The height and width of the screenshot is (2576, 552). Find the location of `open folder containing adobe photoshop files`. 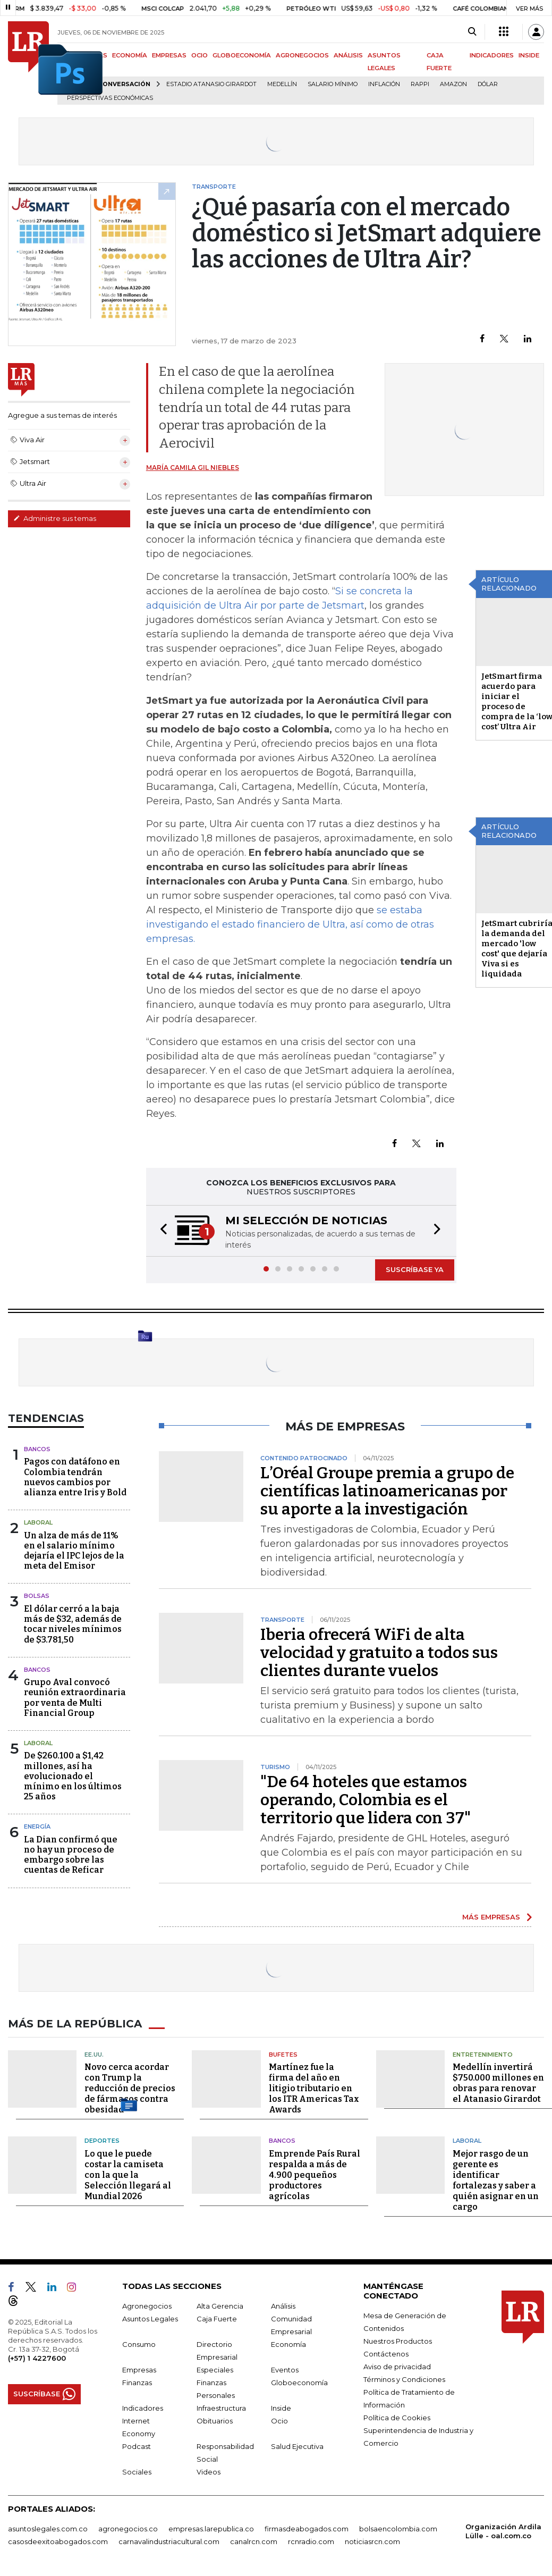

open folder containing adobe photoshop files is located at coordinates (70, 71).